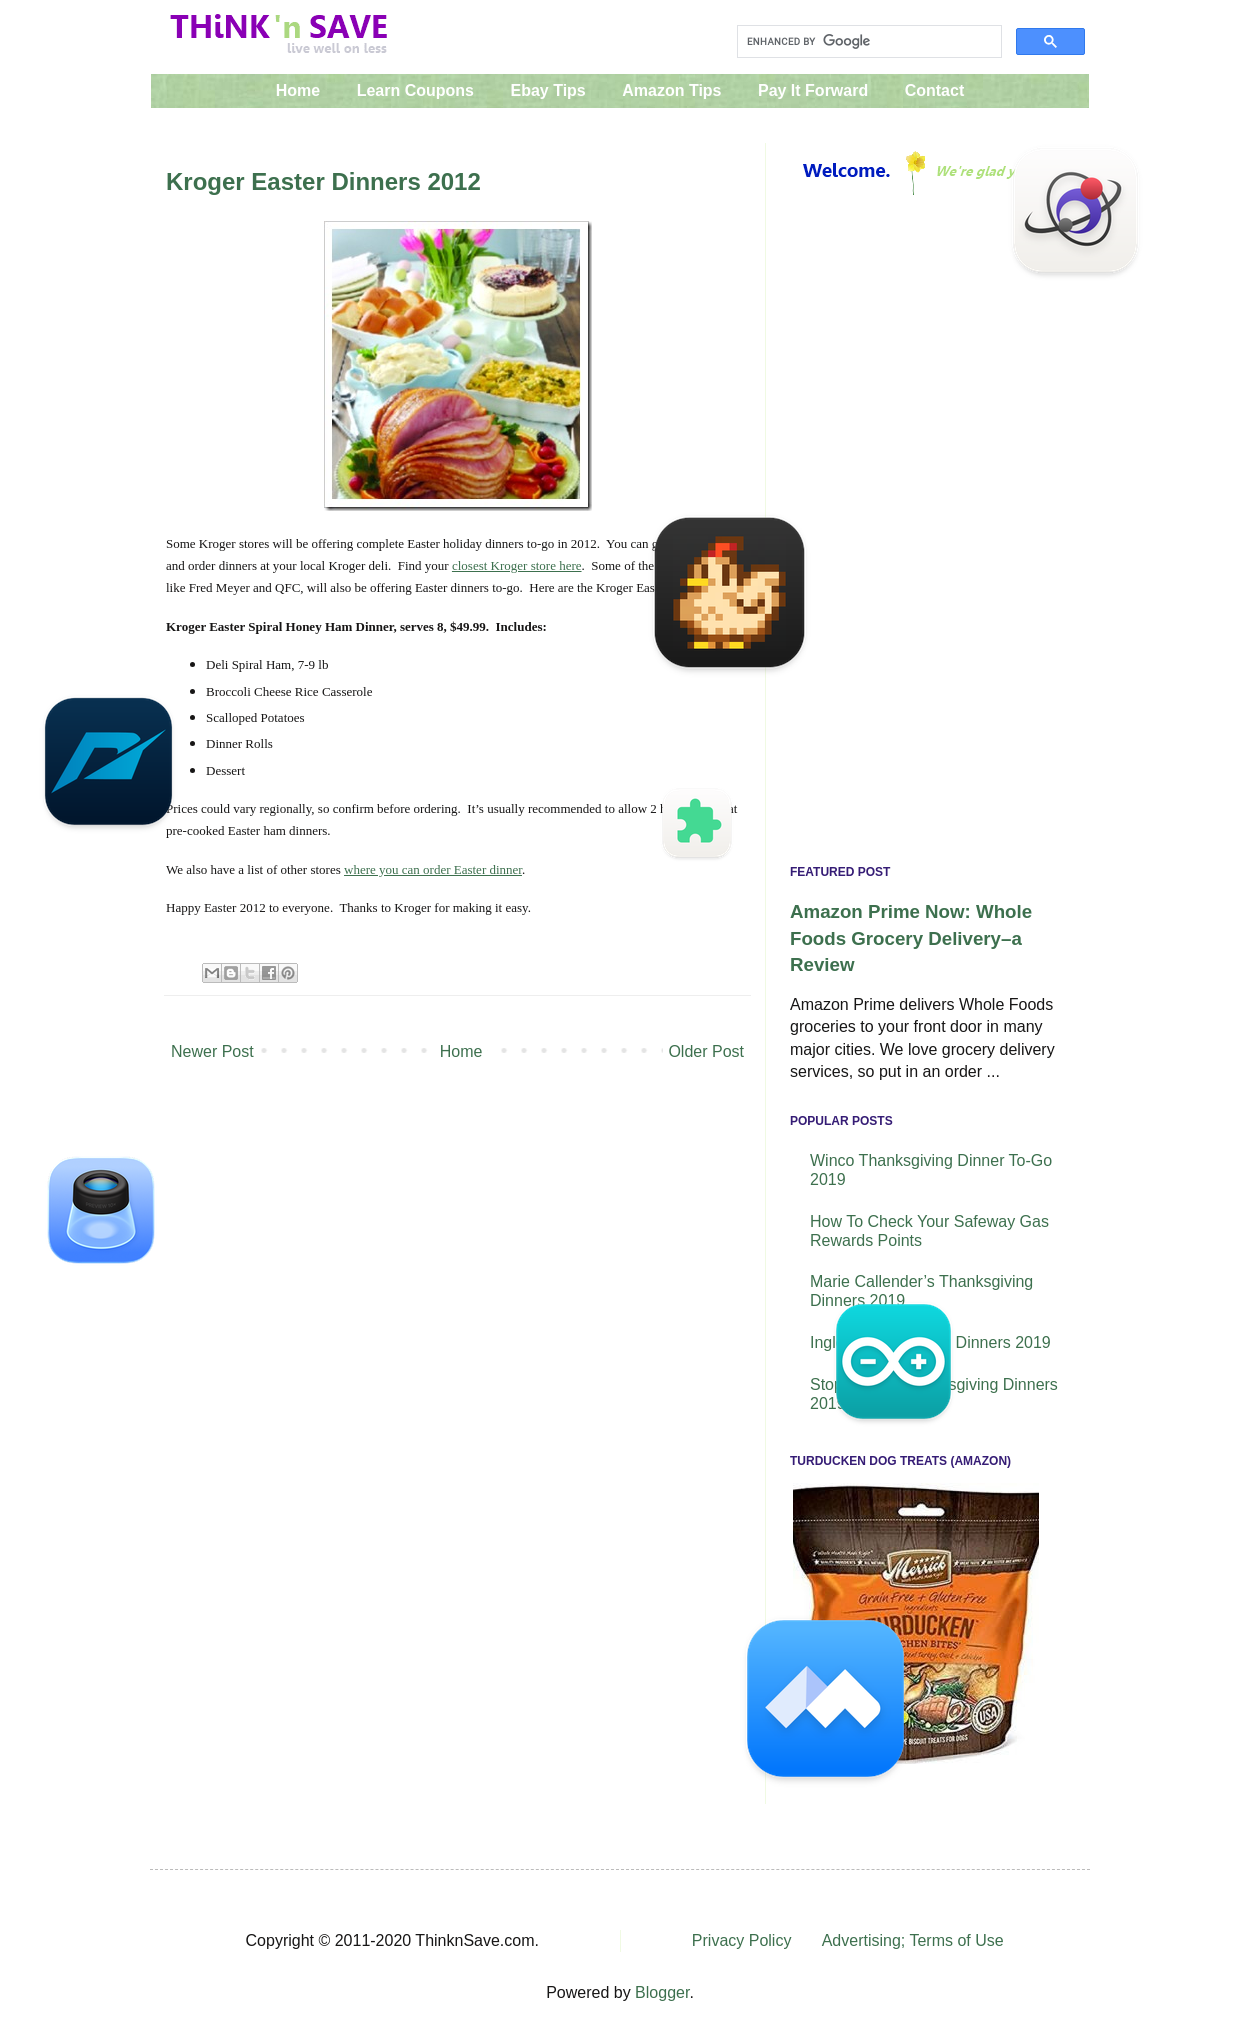 The height and width of the screenshot is (2043, 1240). I want to click on launch Stardew Valley game, so click(729, 592).